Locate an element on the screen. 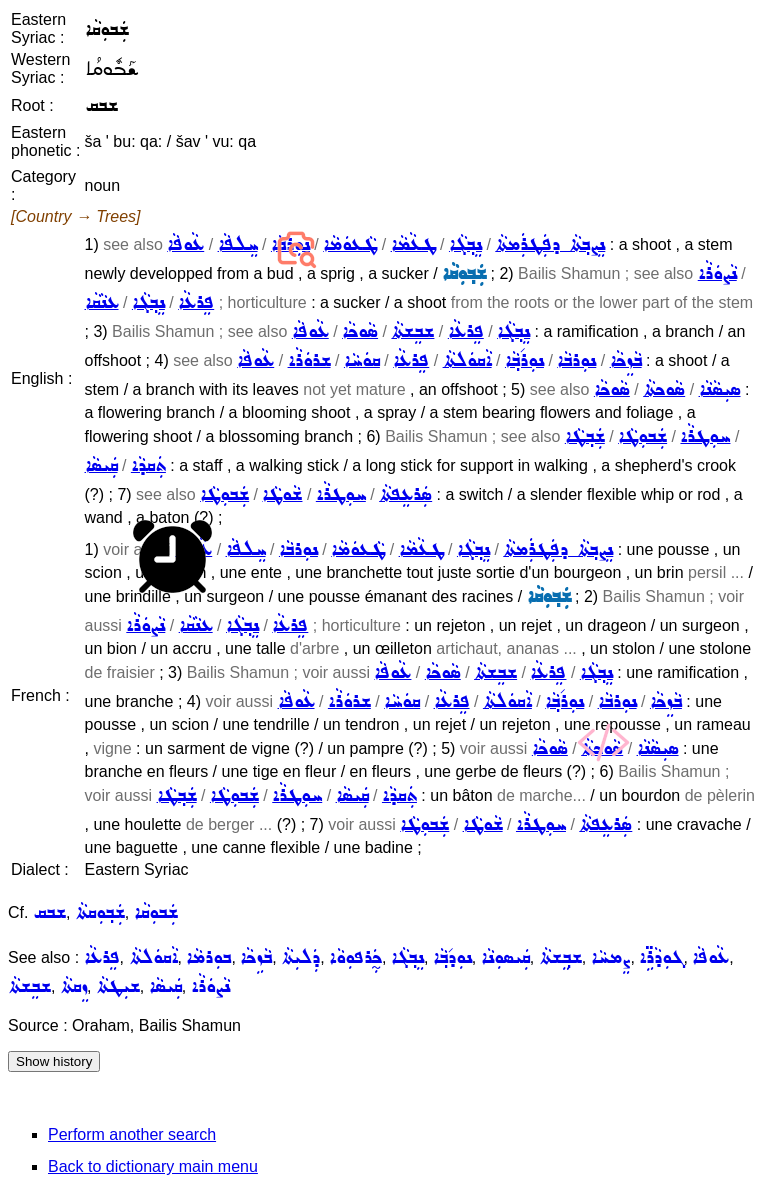 The height and width of the screenshot is (1199, 768). view or edit source code is located at coordinates (603, 742).